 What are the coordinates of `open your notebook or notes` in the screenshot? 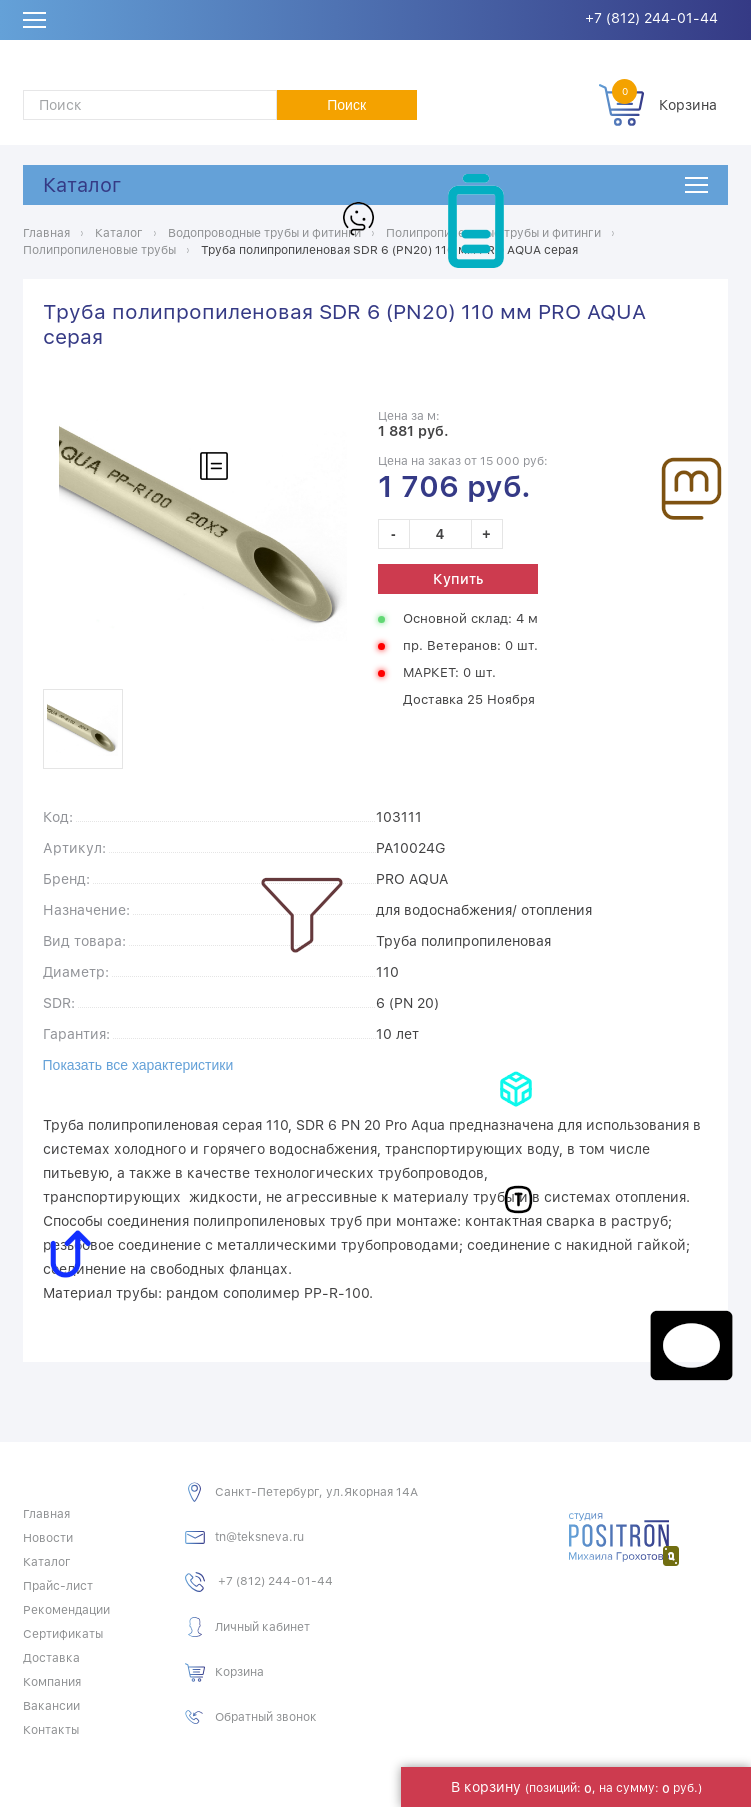 It's located at (214, 466).